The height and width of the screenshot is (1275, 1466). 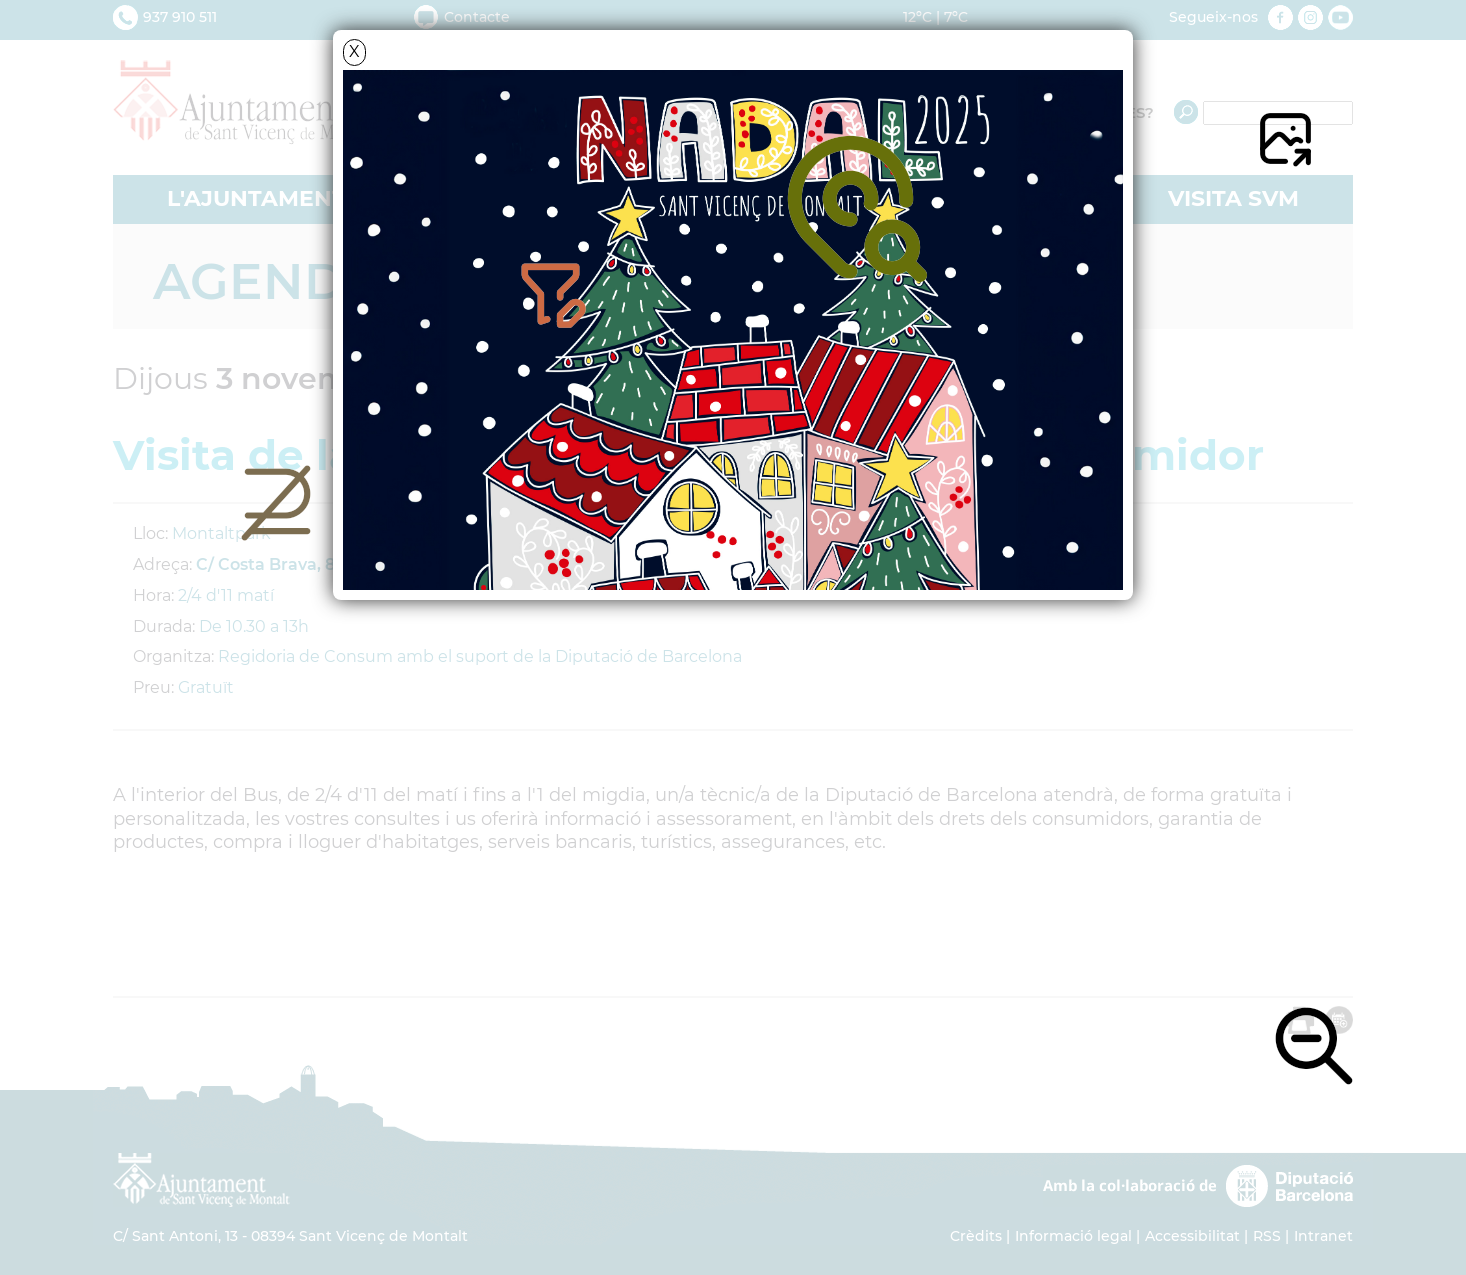 I want to click on zoom out to see more content, so click(x=1314, y=1046).